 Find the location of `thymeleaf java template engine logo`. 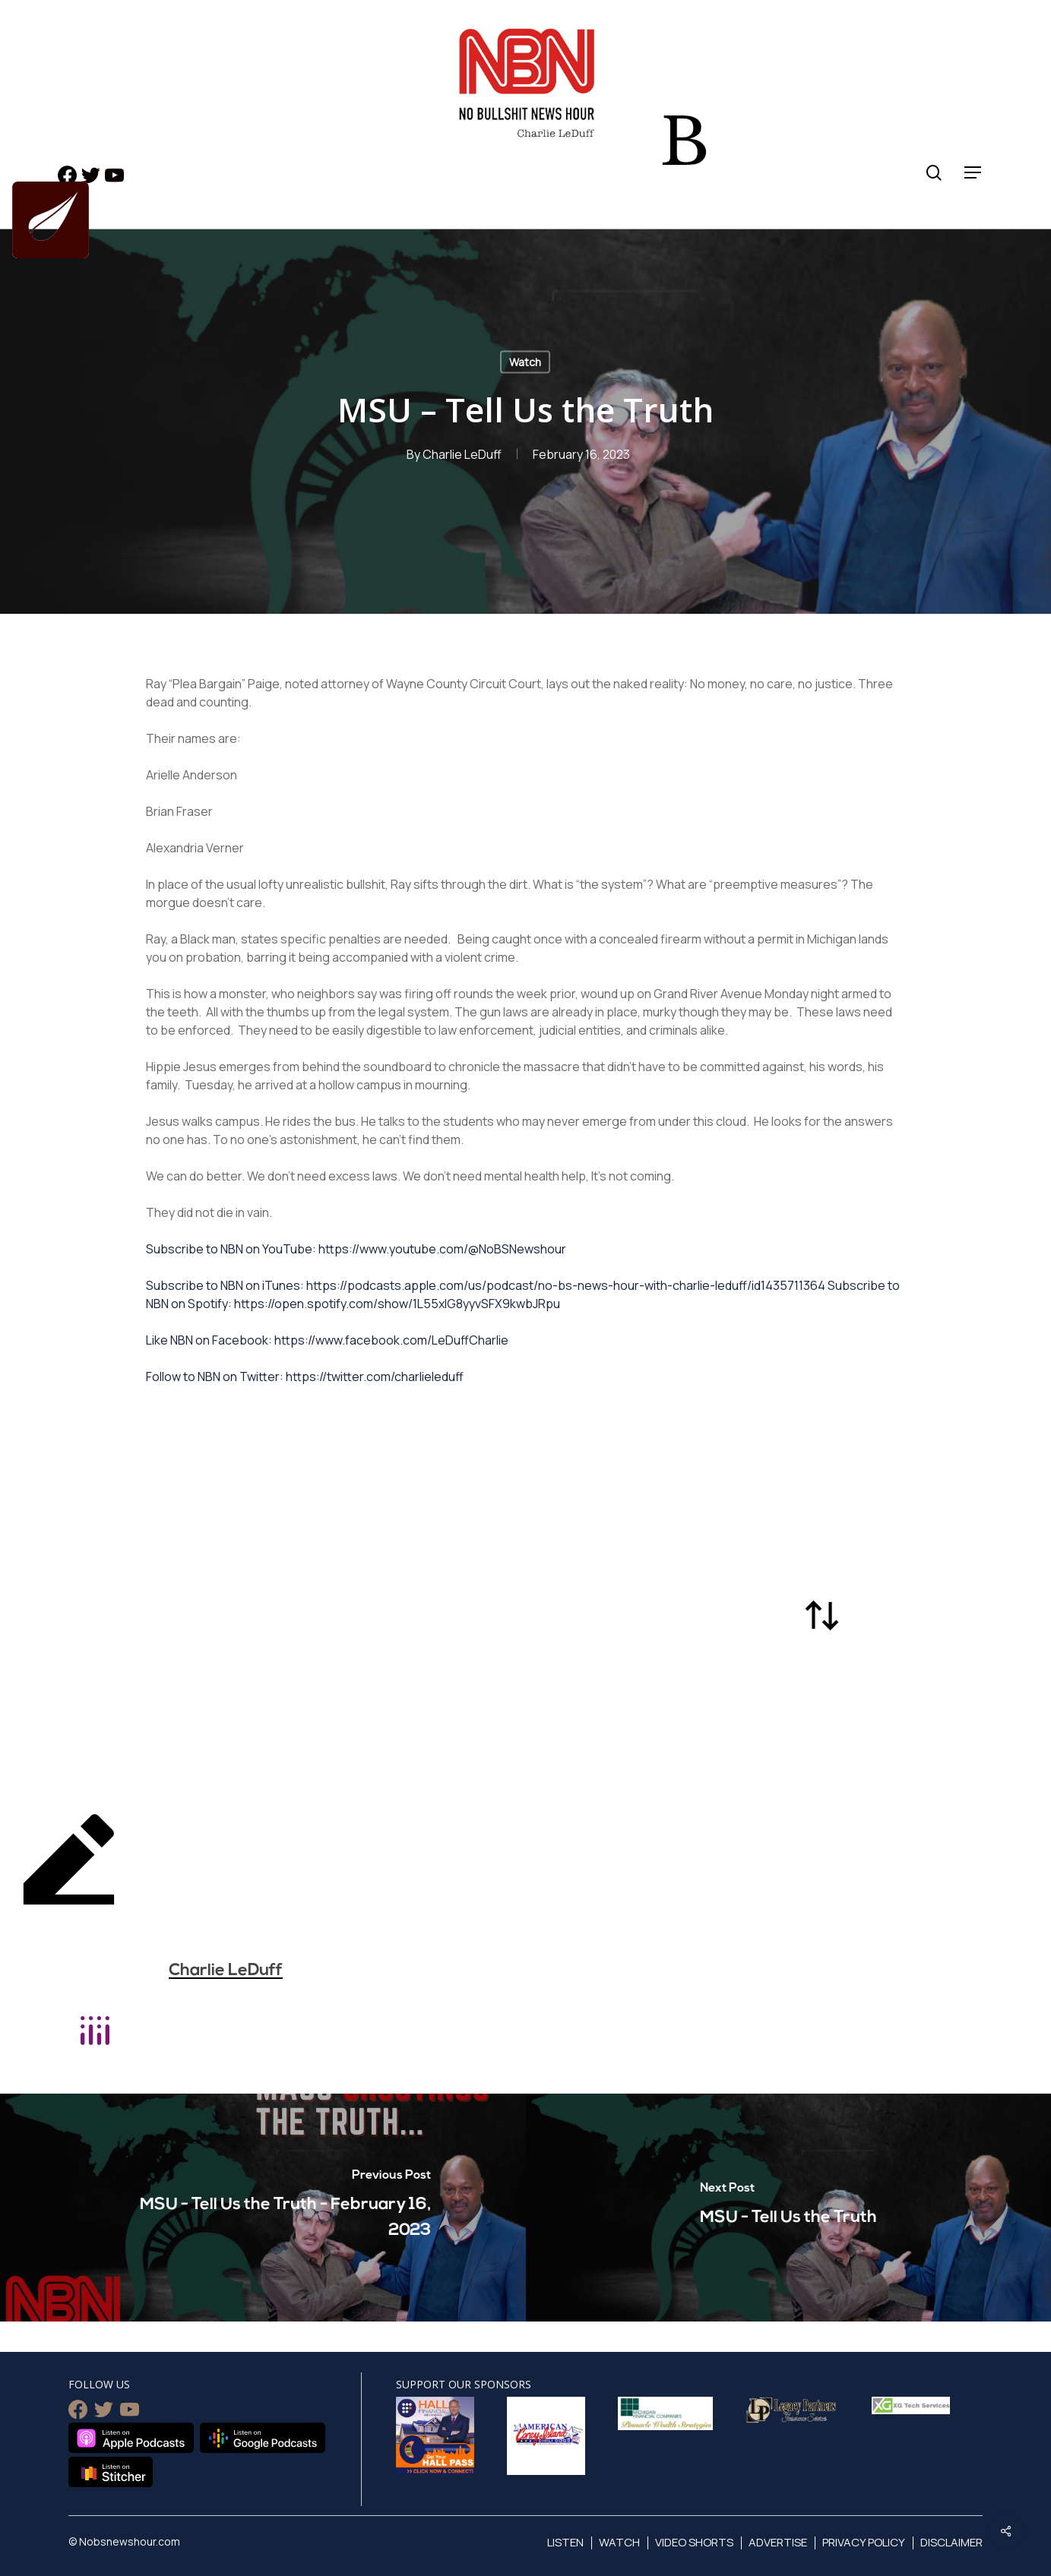

thymeleaf java template engine logo is located at coordinates (50, 220).